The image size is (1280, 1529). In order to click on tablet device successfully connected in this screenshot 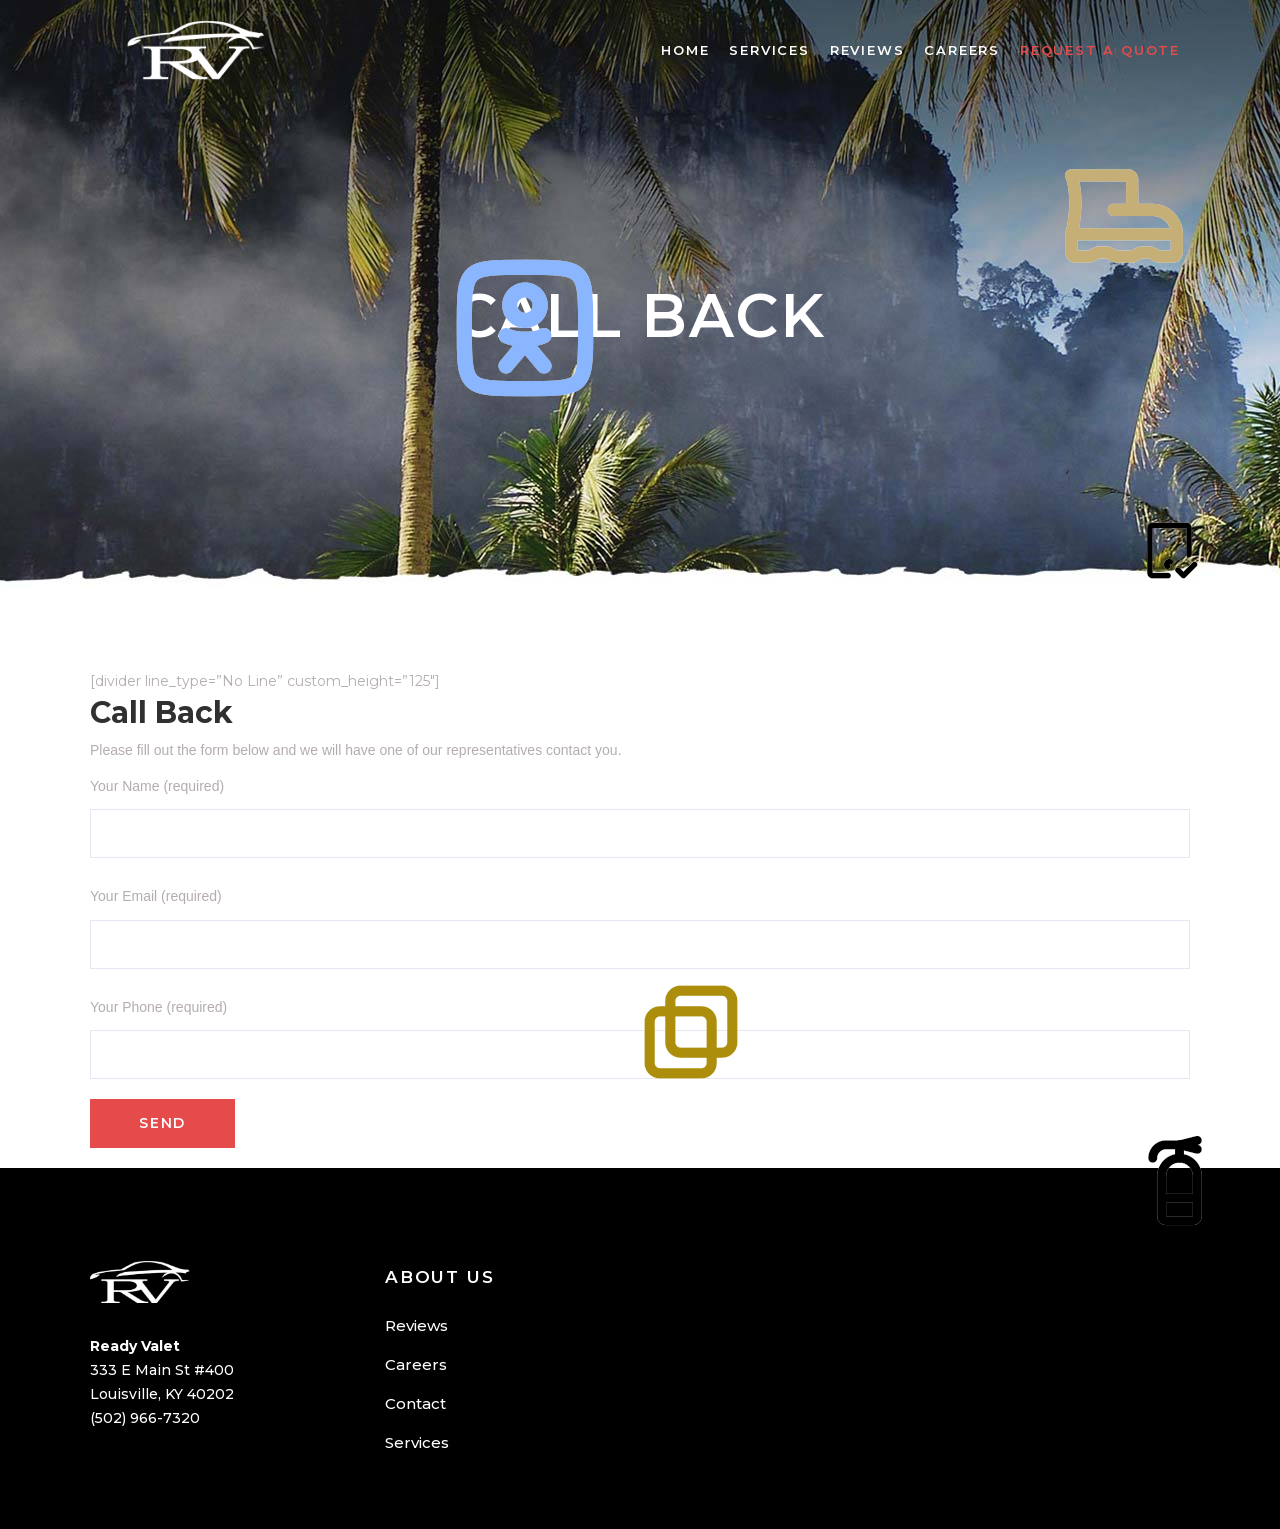, I will do `click(1169, 550)`.